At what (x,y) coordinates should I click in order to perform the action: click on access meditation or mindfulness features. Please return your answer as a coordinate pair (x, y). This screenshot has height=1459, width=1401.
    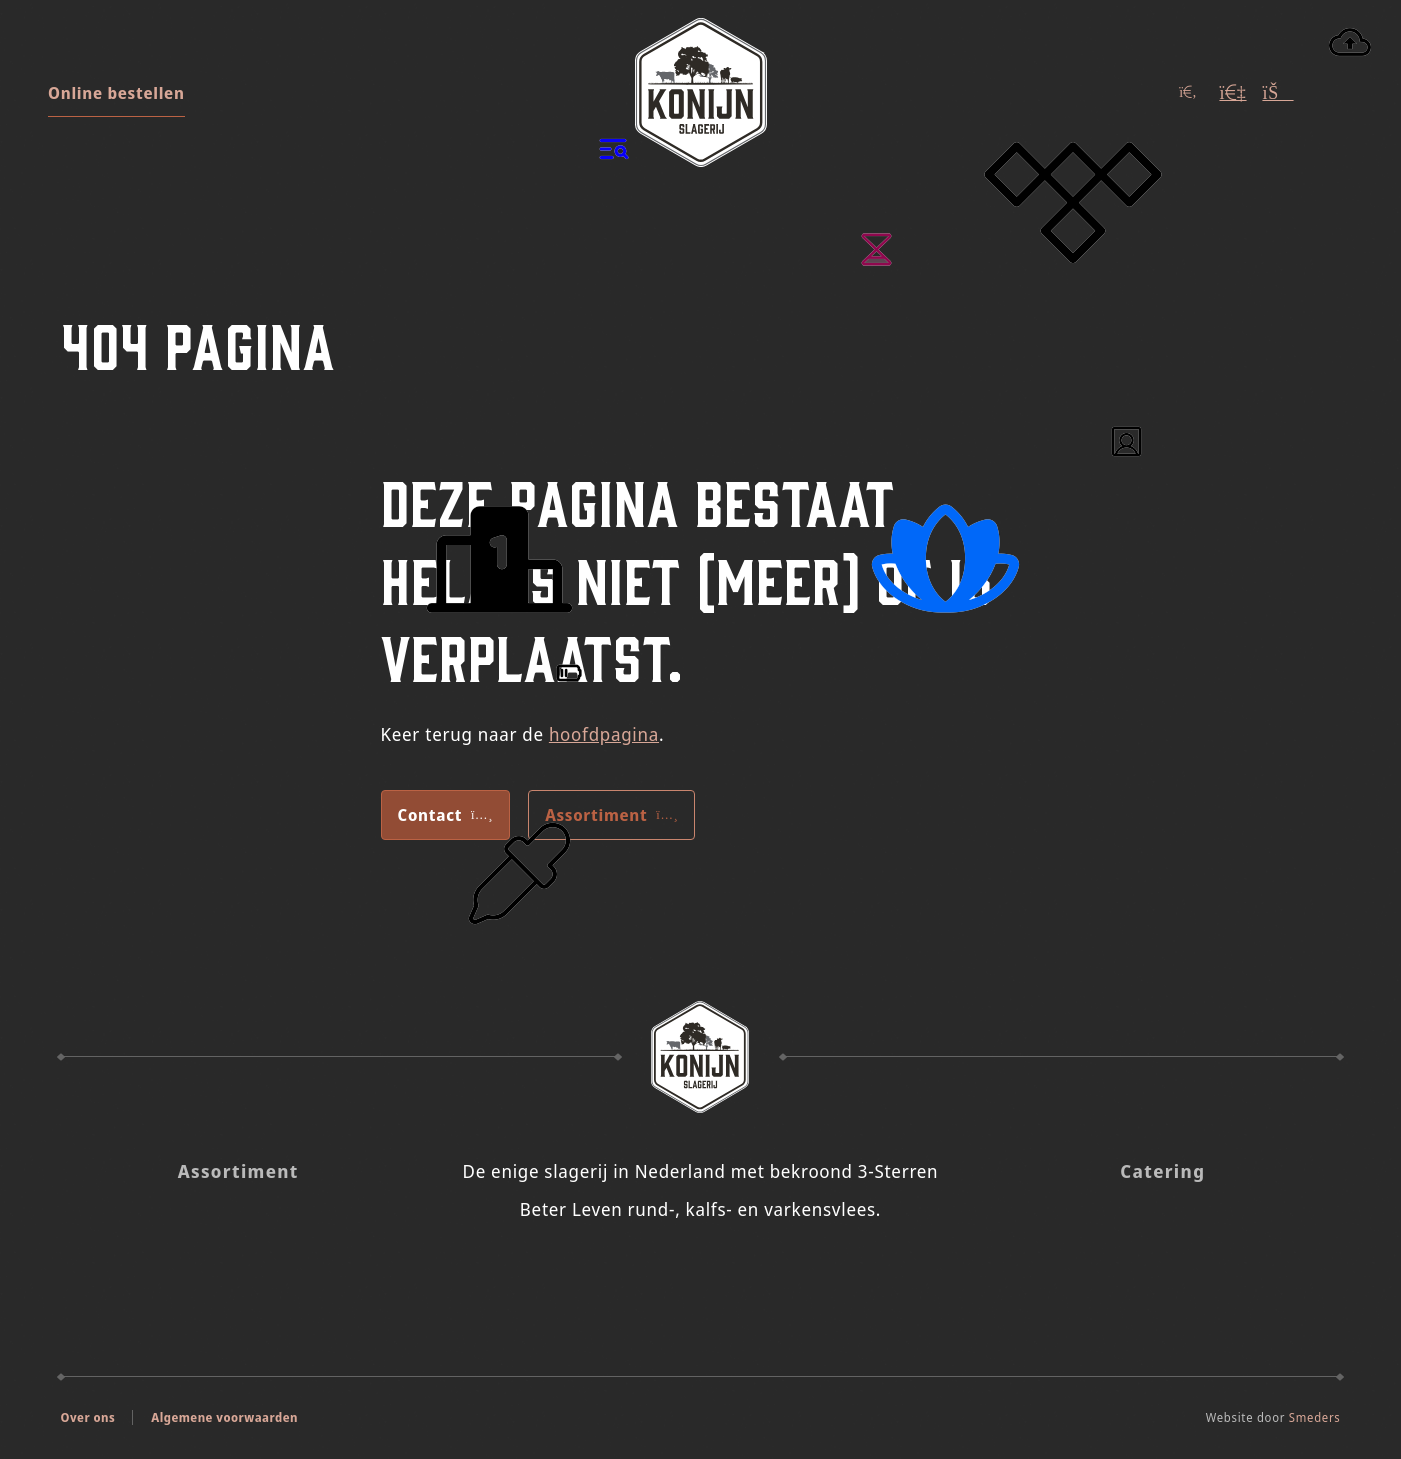
    Looking at the image, I should click on (945, 563).